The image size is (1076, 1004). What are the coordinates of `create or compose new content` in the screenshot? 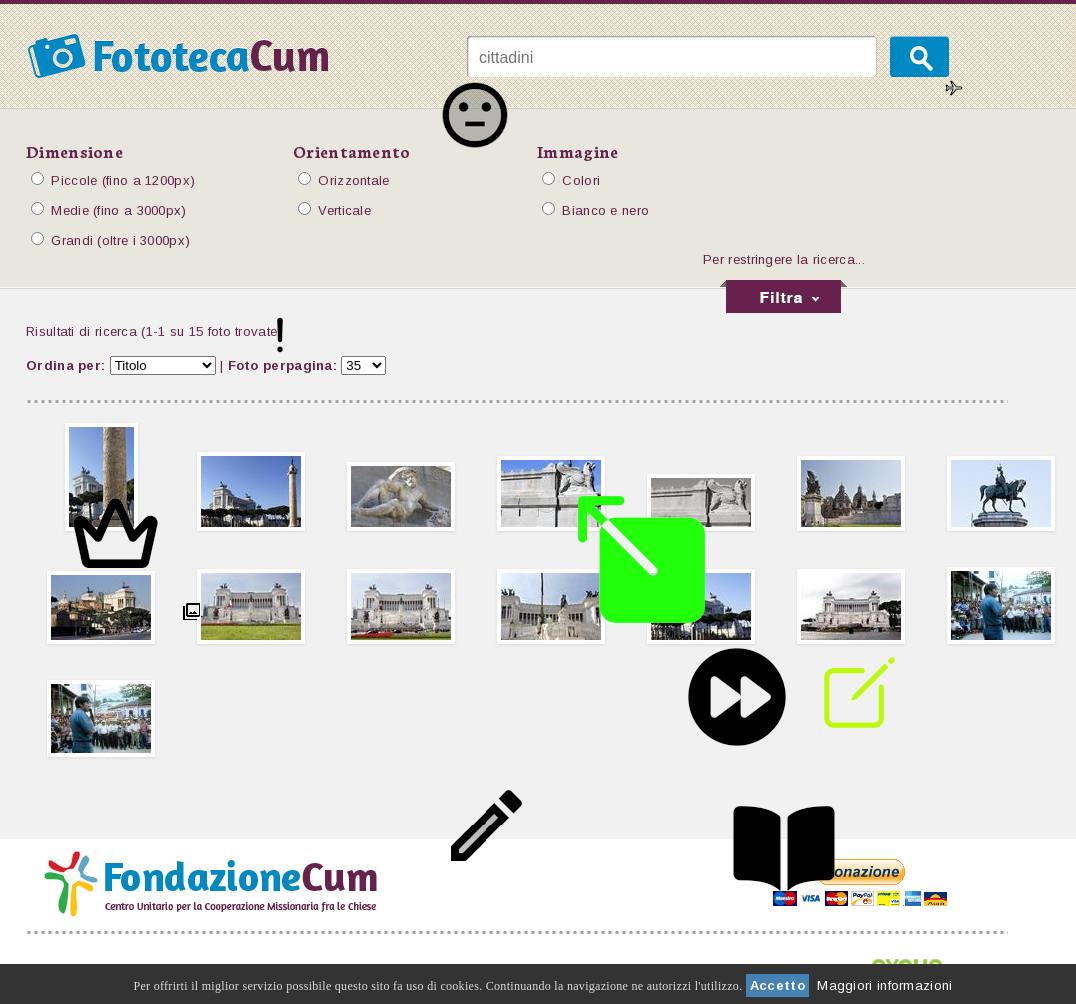 It's located at (859, 692).